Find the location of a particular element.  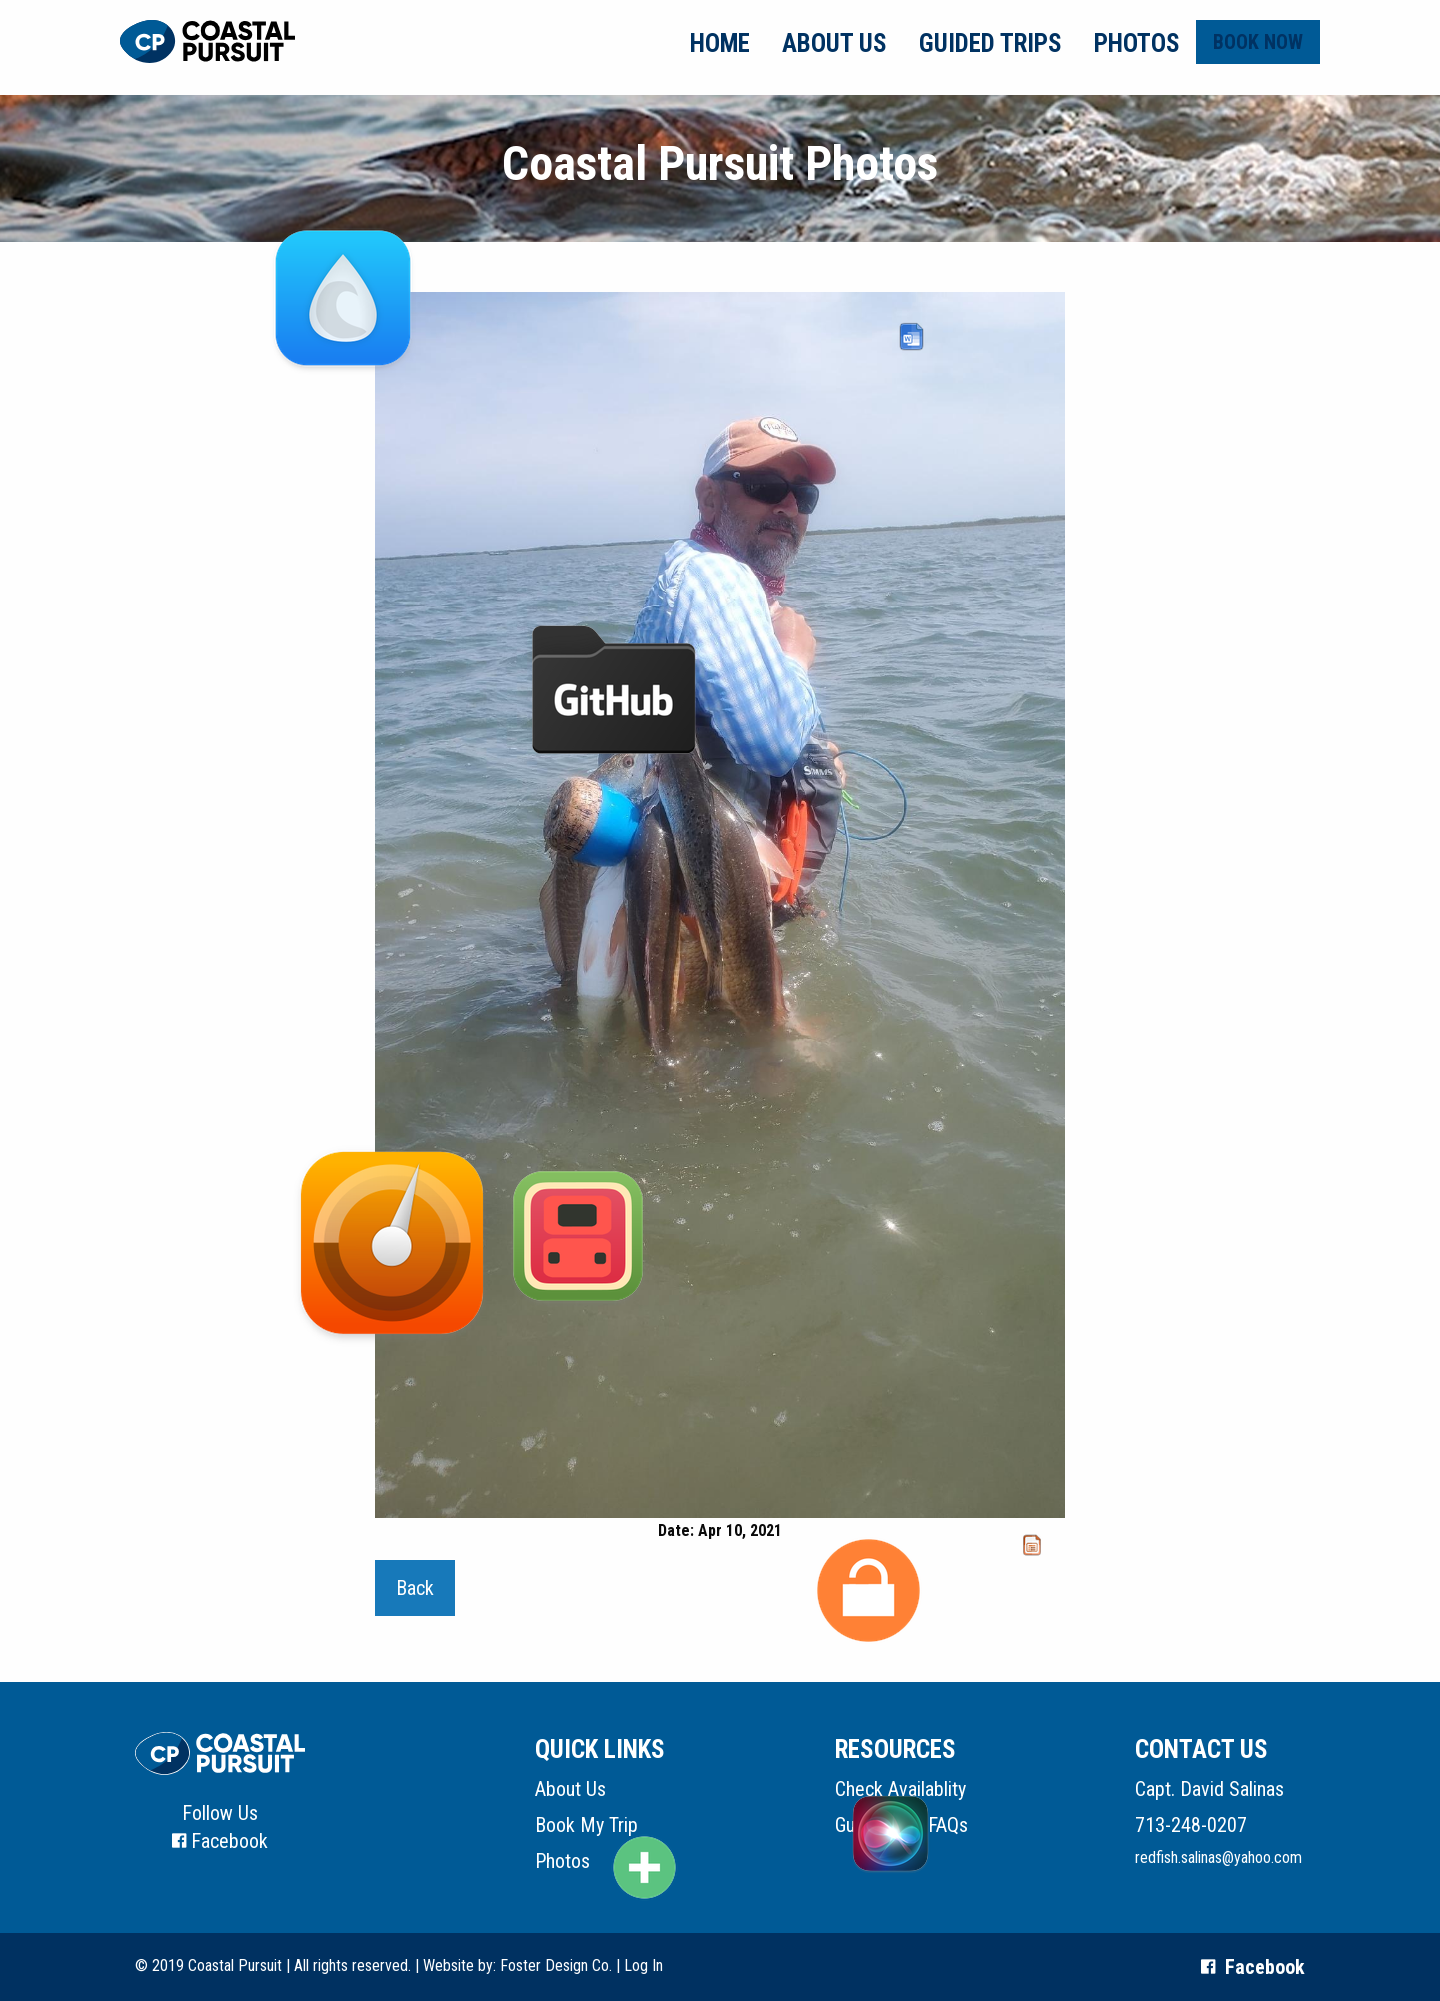

activate siri voice assistant is located at coordinates (890, 1833).